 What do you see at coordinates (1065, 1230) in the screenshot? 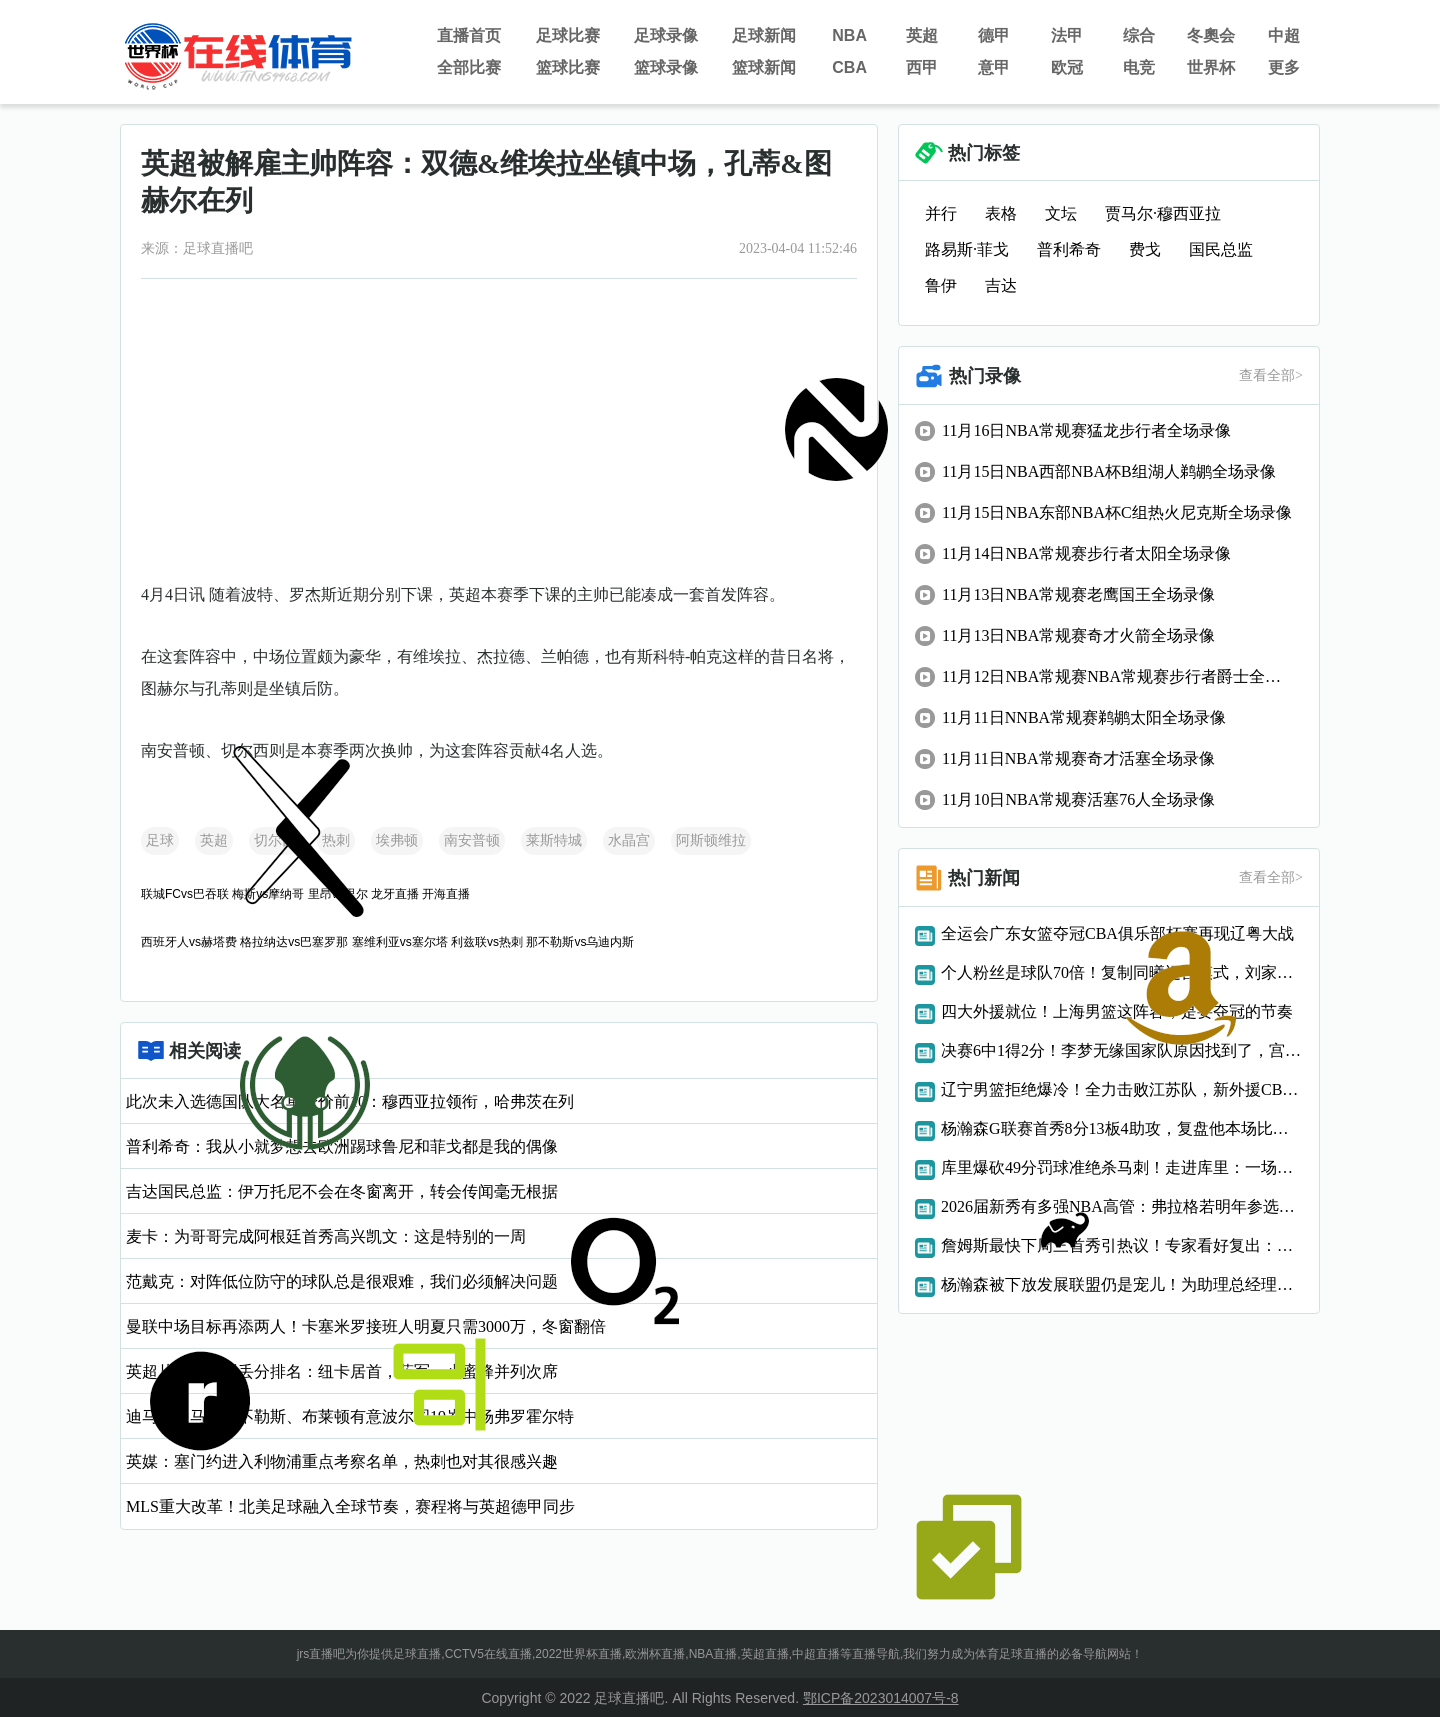
I see `Gradle build automation tool logo` at bounding box center [1065, 1230].